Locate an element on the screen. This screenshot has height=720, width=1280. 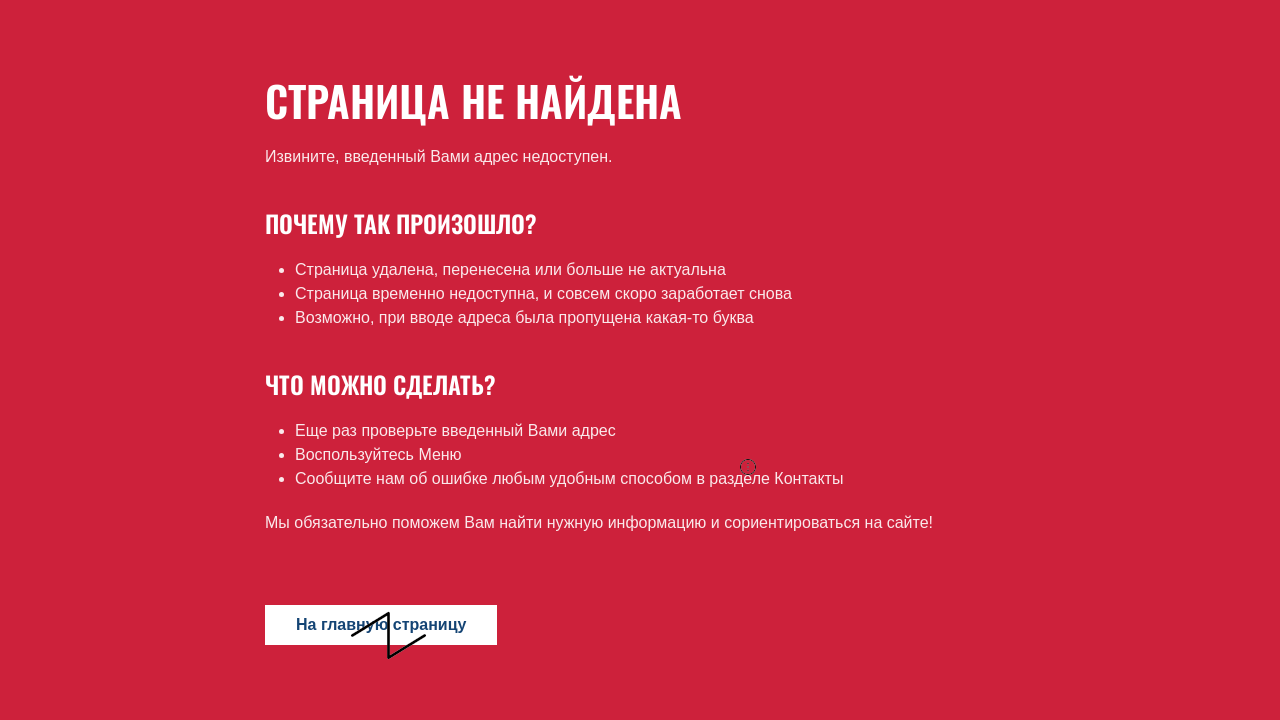
open more options menu is located at coordinates (748, 467).